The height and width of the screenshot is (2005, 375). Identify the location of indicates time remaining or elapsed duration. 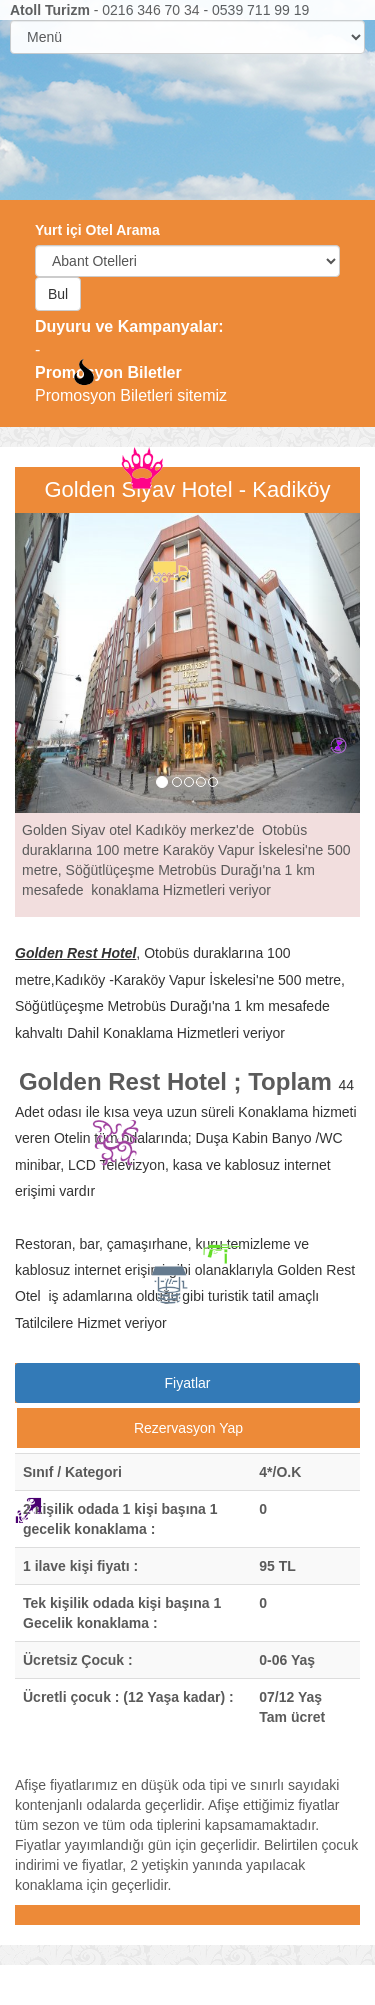
(338, 745).